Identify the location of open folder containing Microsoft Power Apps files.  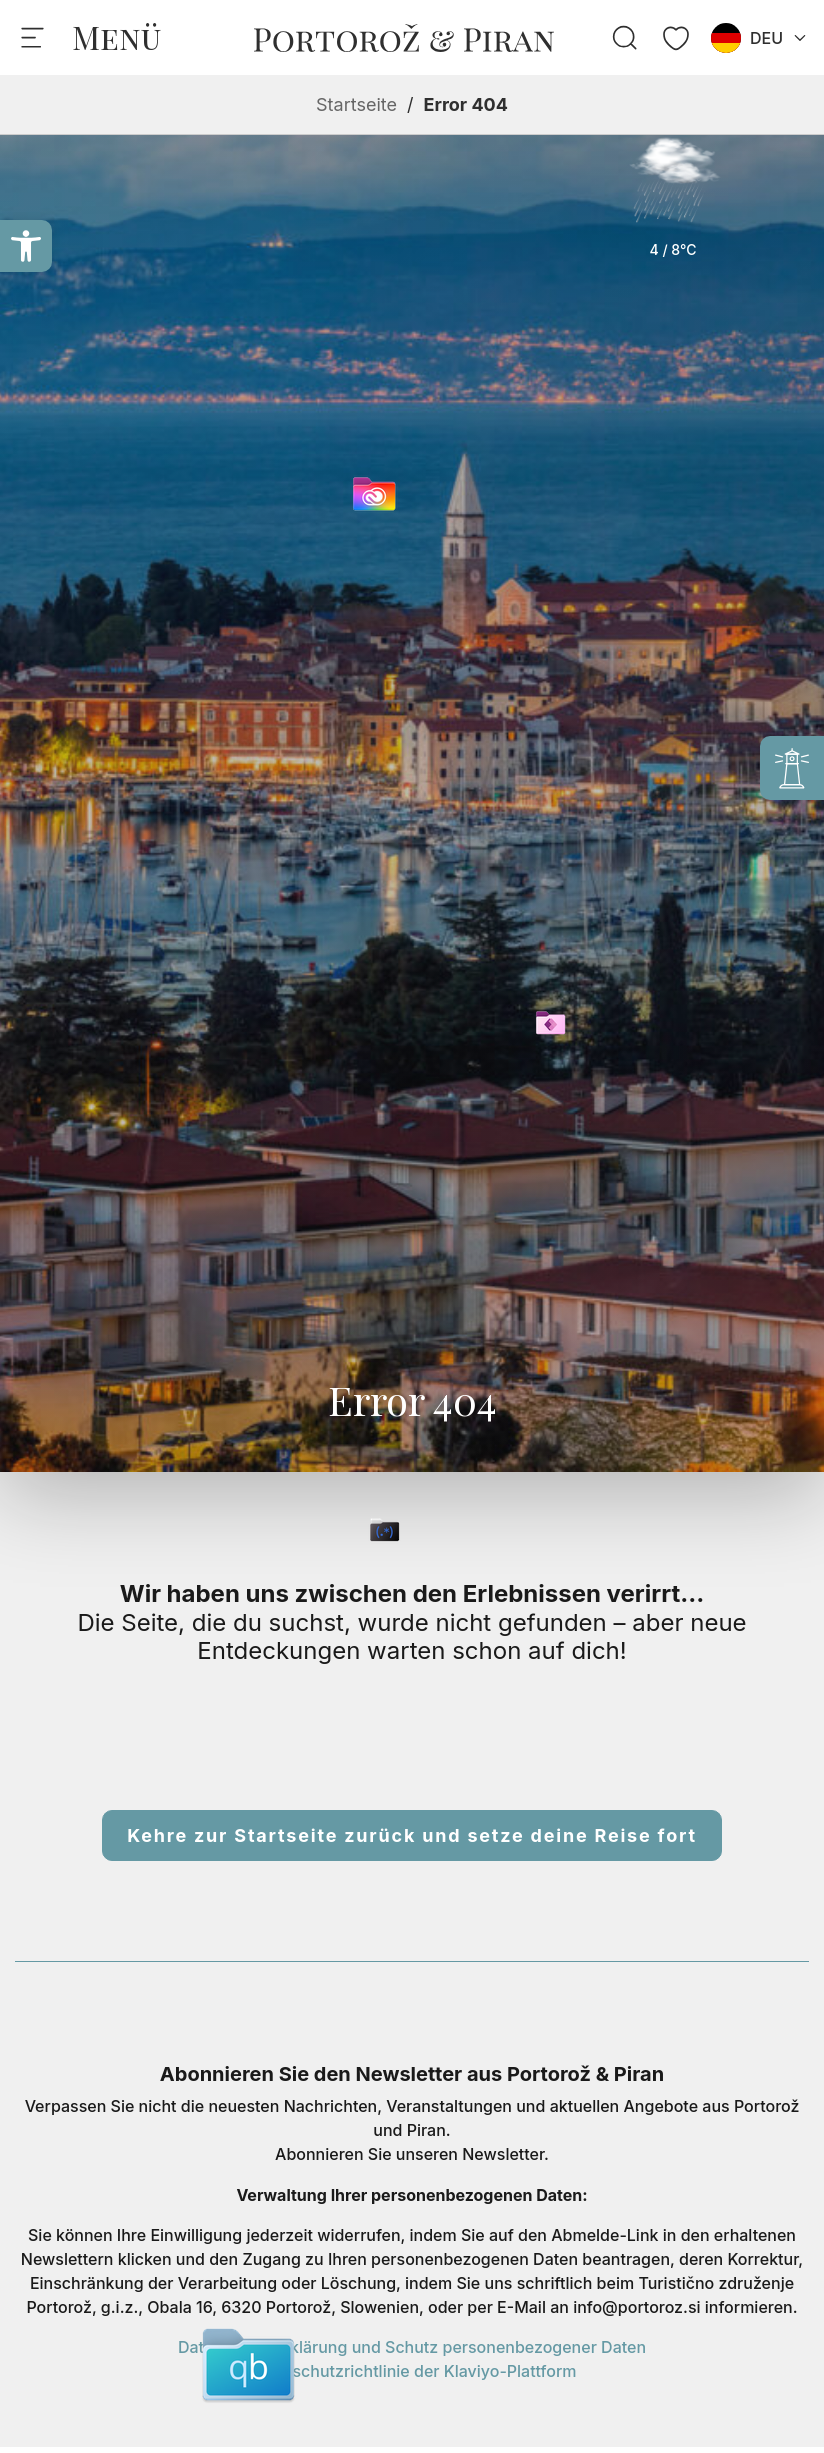
(550, 1023).